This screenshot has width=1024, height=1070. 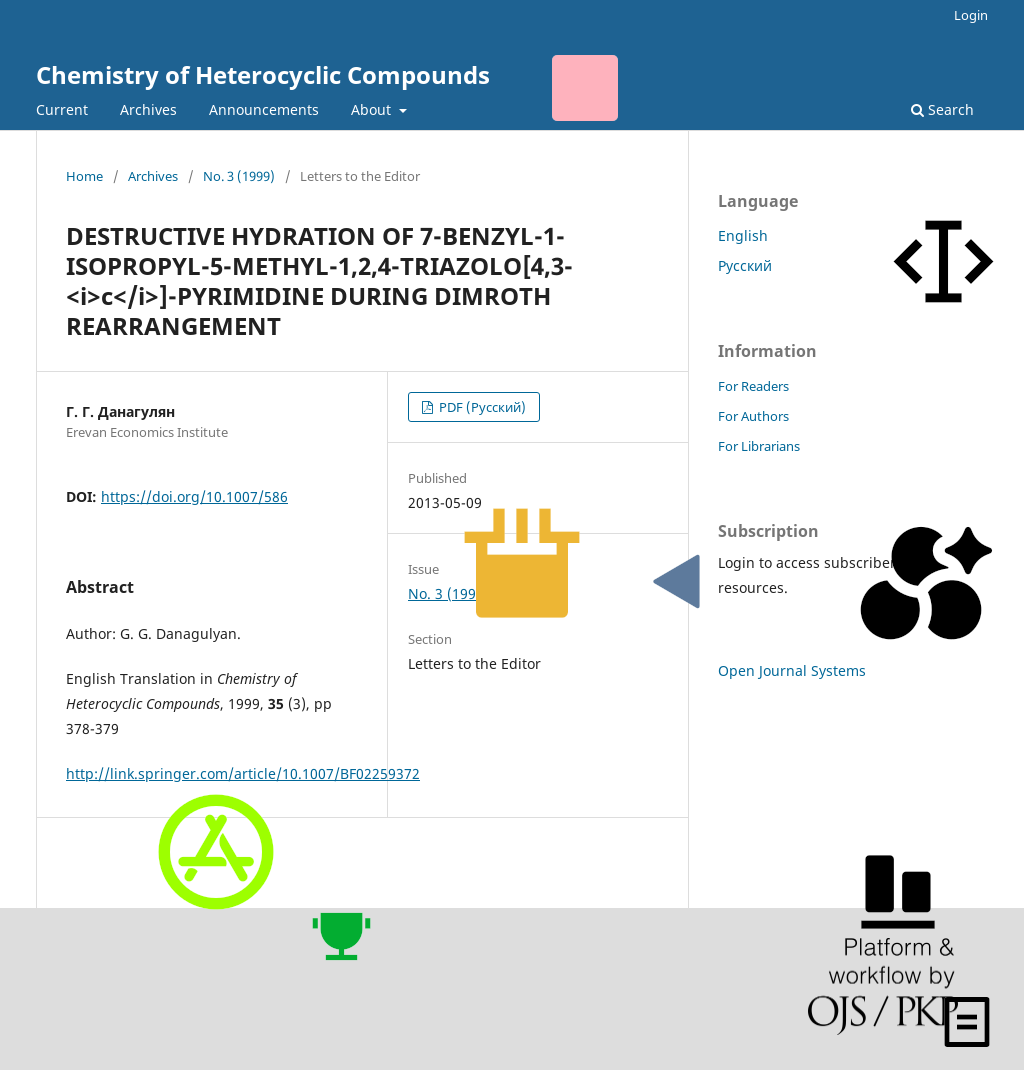 I want to click on stop media playback, so click(x=585, y=88).